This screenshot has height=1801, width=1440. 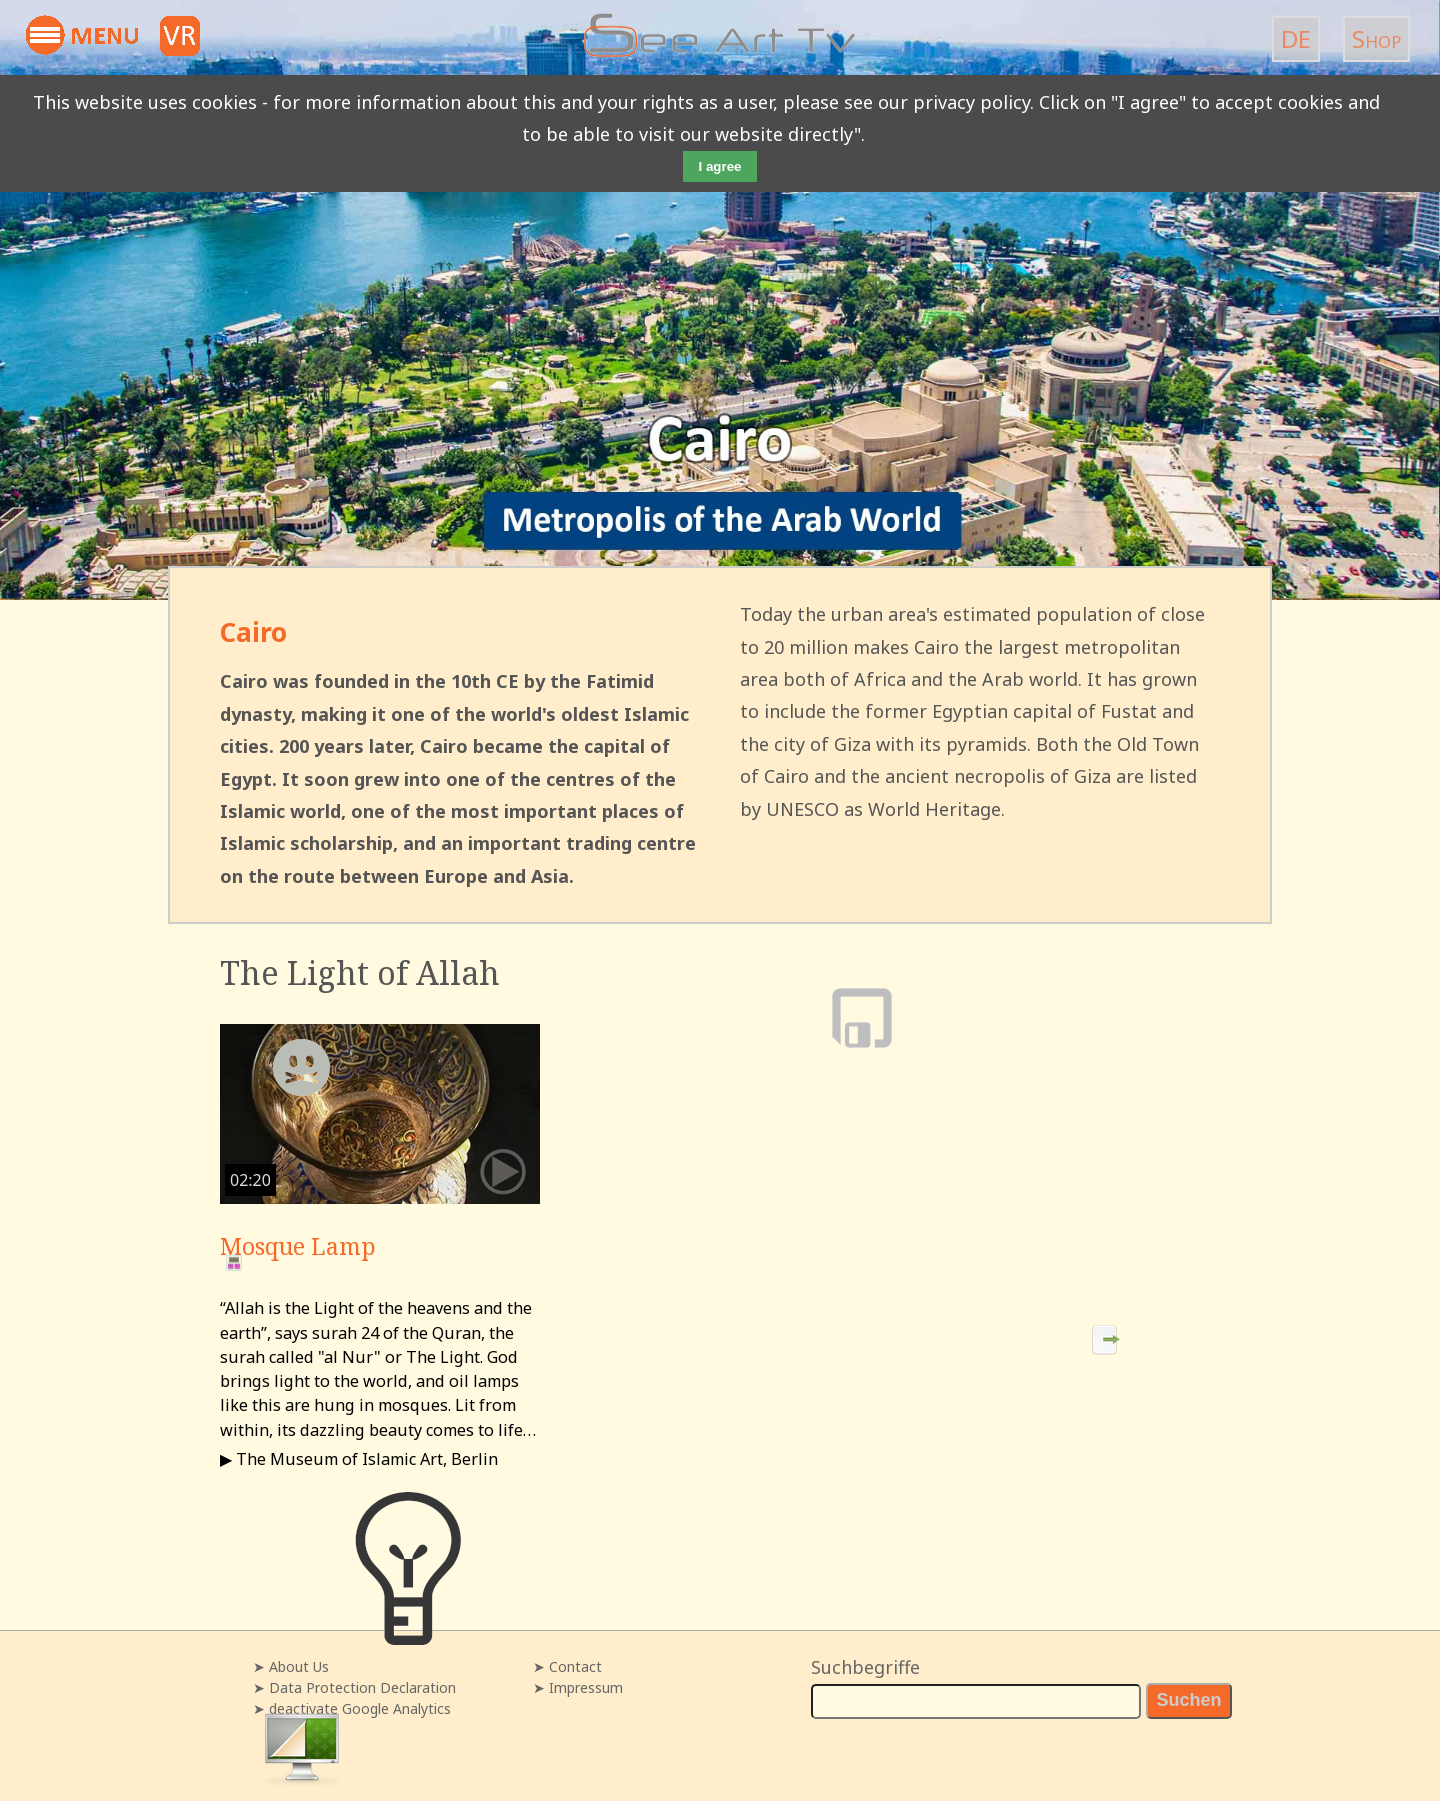 What do you see at coordinates (403, 1568) in the screenshot?
I see `access object emojis and symbols` at bounding box center [403, 1568].